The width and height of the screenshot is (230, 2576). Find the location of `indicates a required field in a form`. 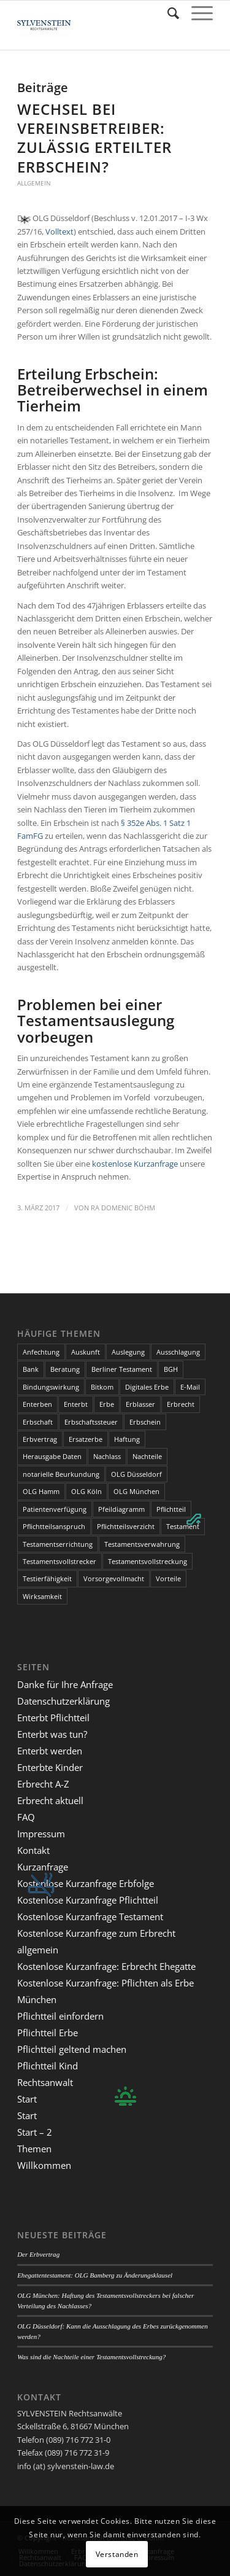

indicates a required field in a form is located at coordinates (25, 220).